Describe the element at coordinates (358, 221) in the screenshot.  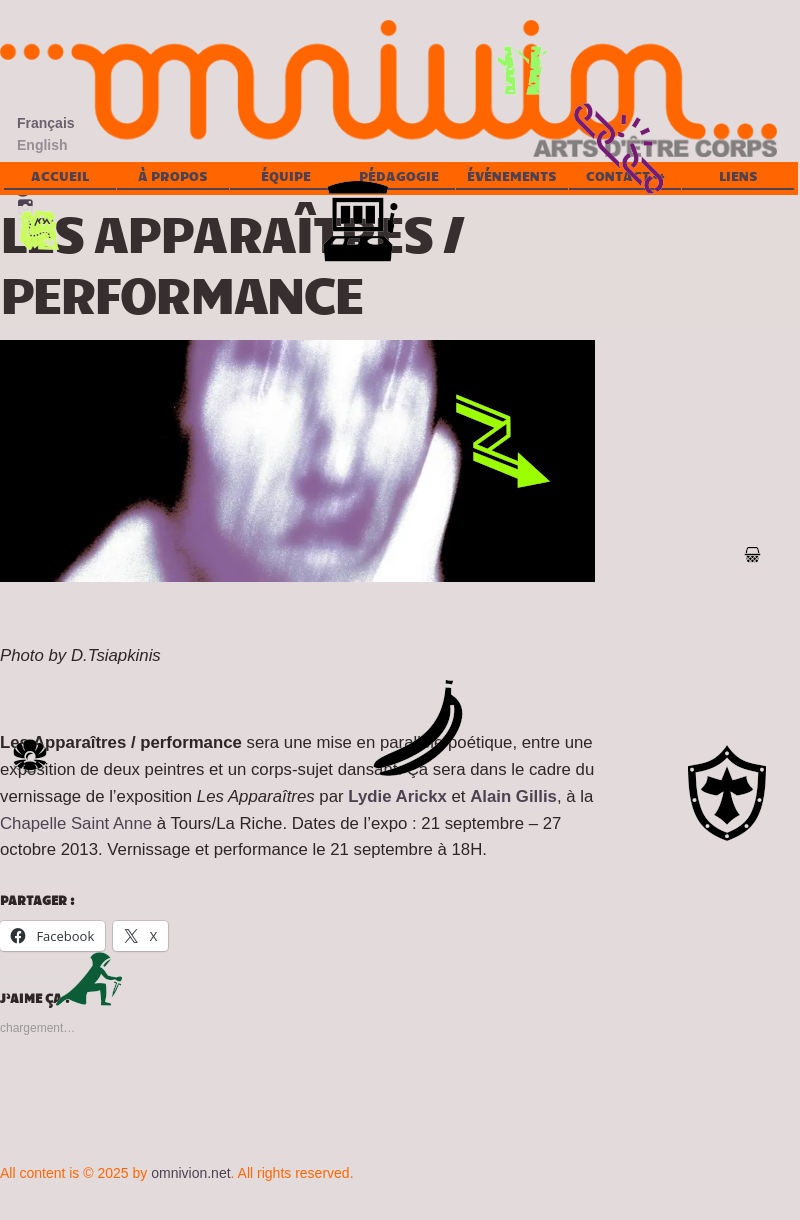
I see `open slot machine game` at that location.